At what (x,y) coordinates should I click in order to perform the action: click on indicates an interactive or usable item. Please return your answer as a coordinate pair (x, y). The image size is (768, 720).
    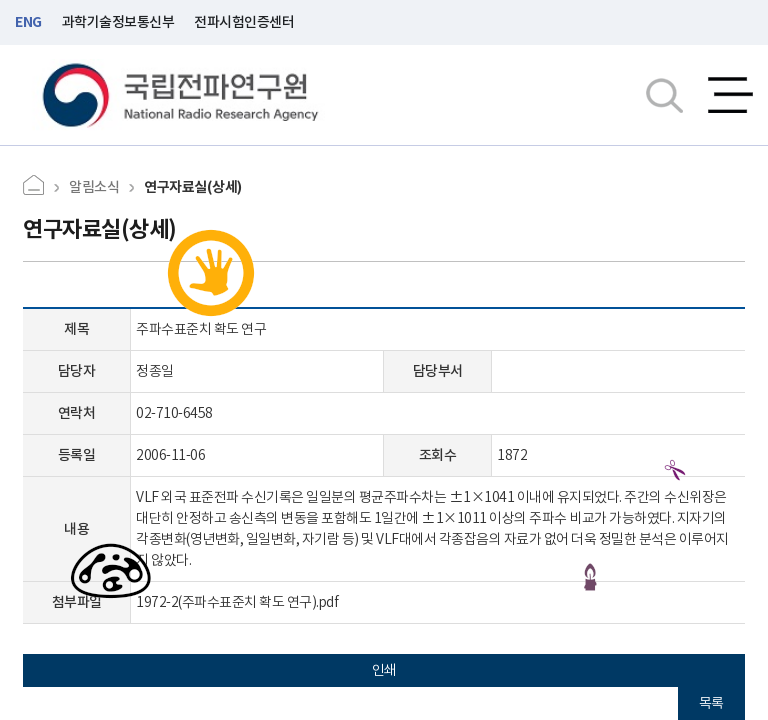
    Looking at the image, I should click on (211, 273).